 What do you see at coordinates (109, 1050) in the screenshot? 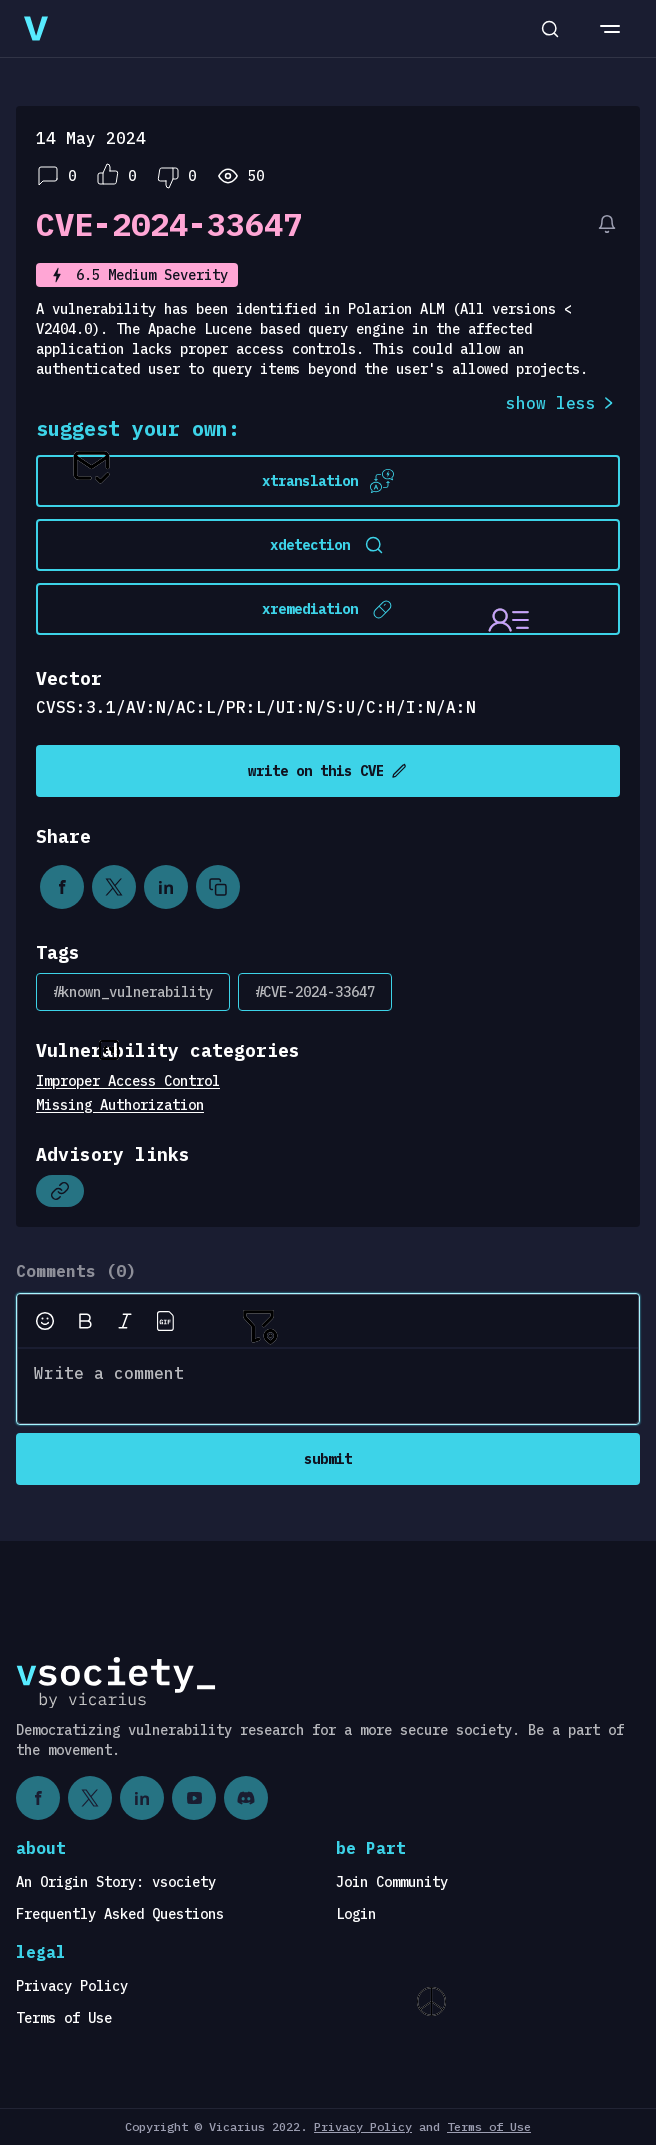
I see `press F4 keyboard shortcut` at bounding box center [109, 1050].